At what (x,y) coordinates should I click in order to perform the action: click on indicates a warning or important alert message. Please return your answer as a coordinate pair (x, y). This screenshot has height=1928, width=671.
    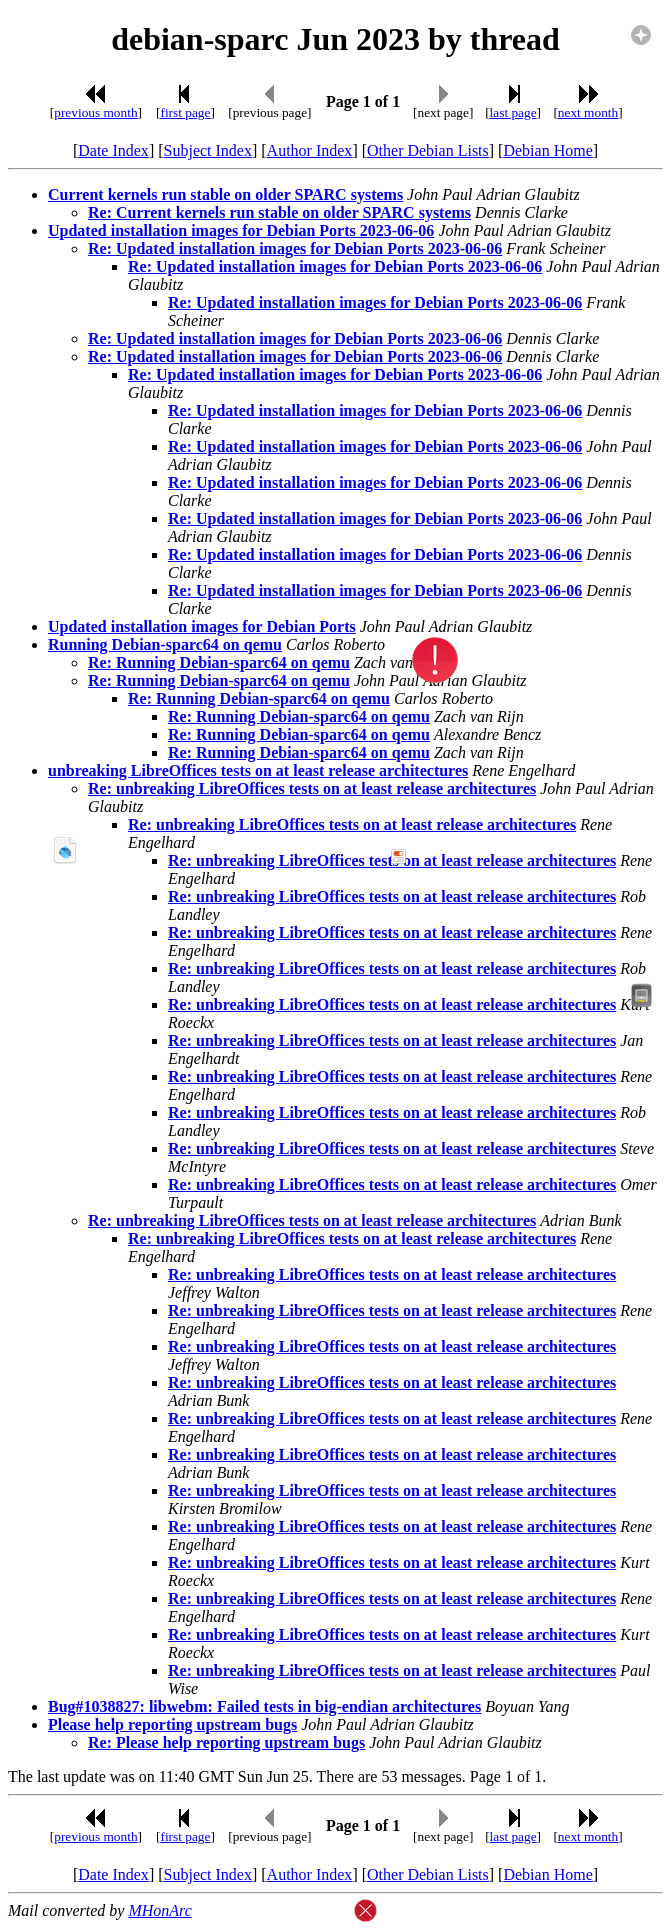
    Looking at the image, I should click on (435, 660).